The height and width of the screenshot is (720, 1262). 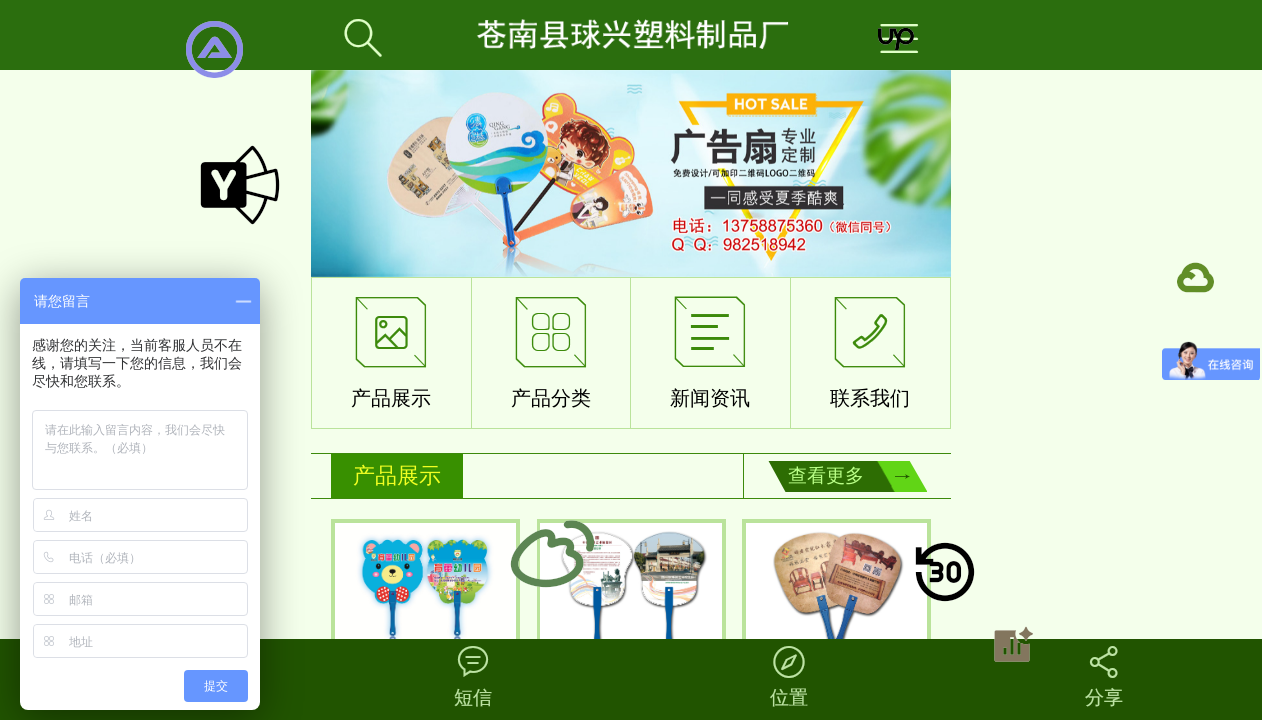 I want to click on autoit scripting language logo, so click(x=214, y=49).